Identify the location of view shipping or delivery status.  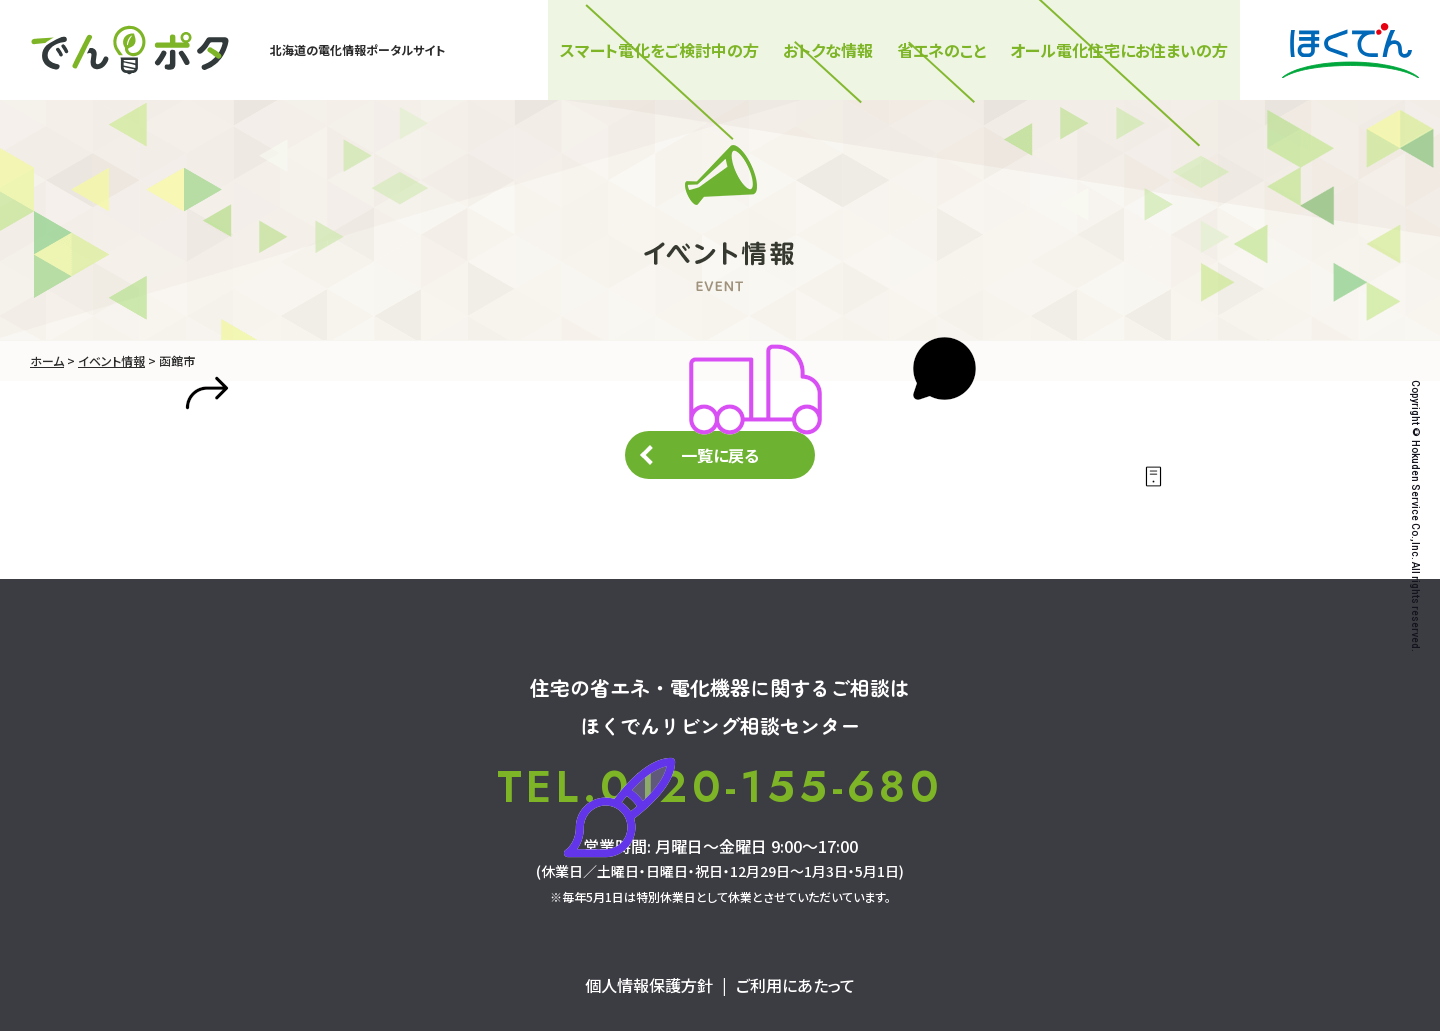
(755, 389).